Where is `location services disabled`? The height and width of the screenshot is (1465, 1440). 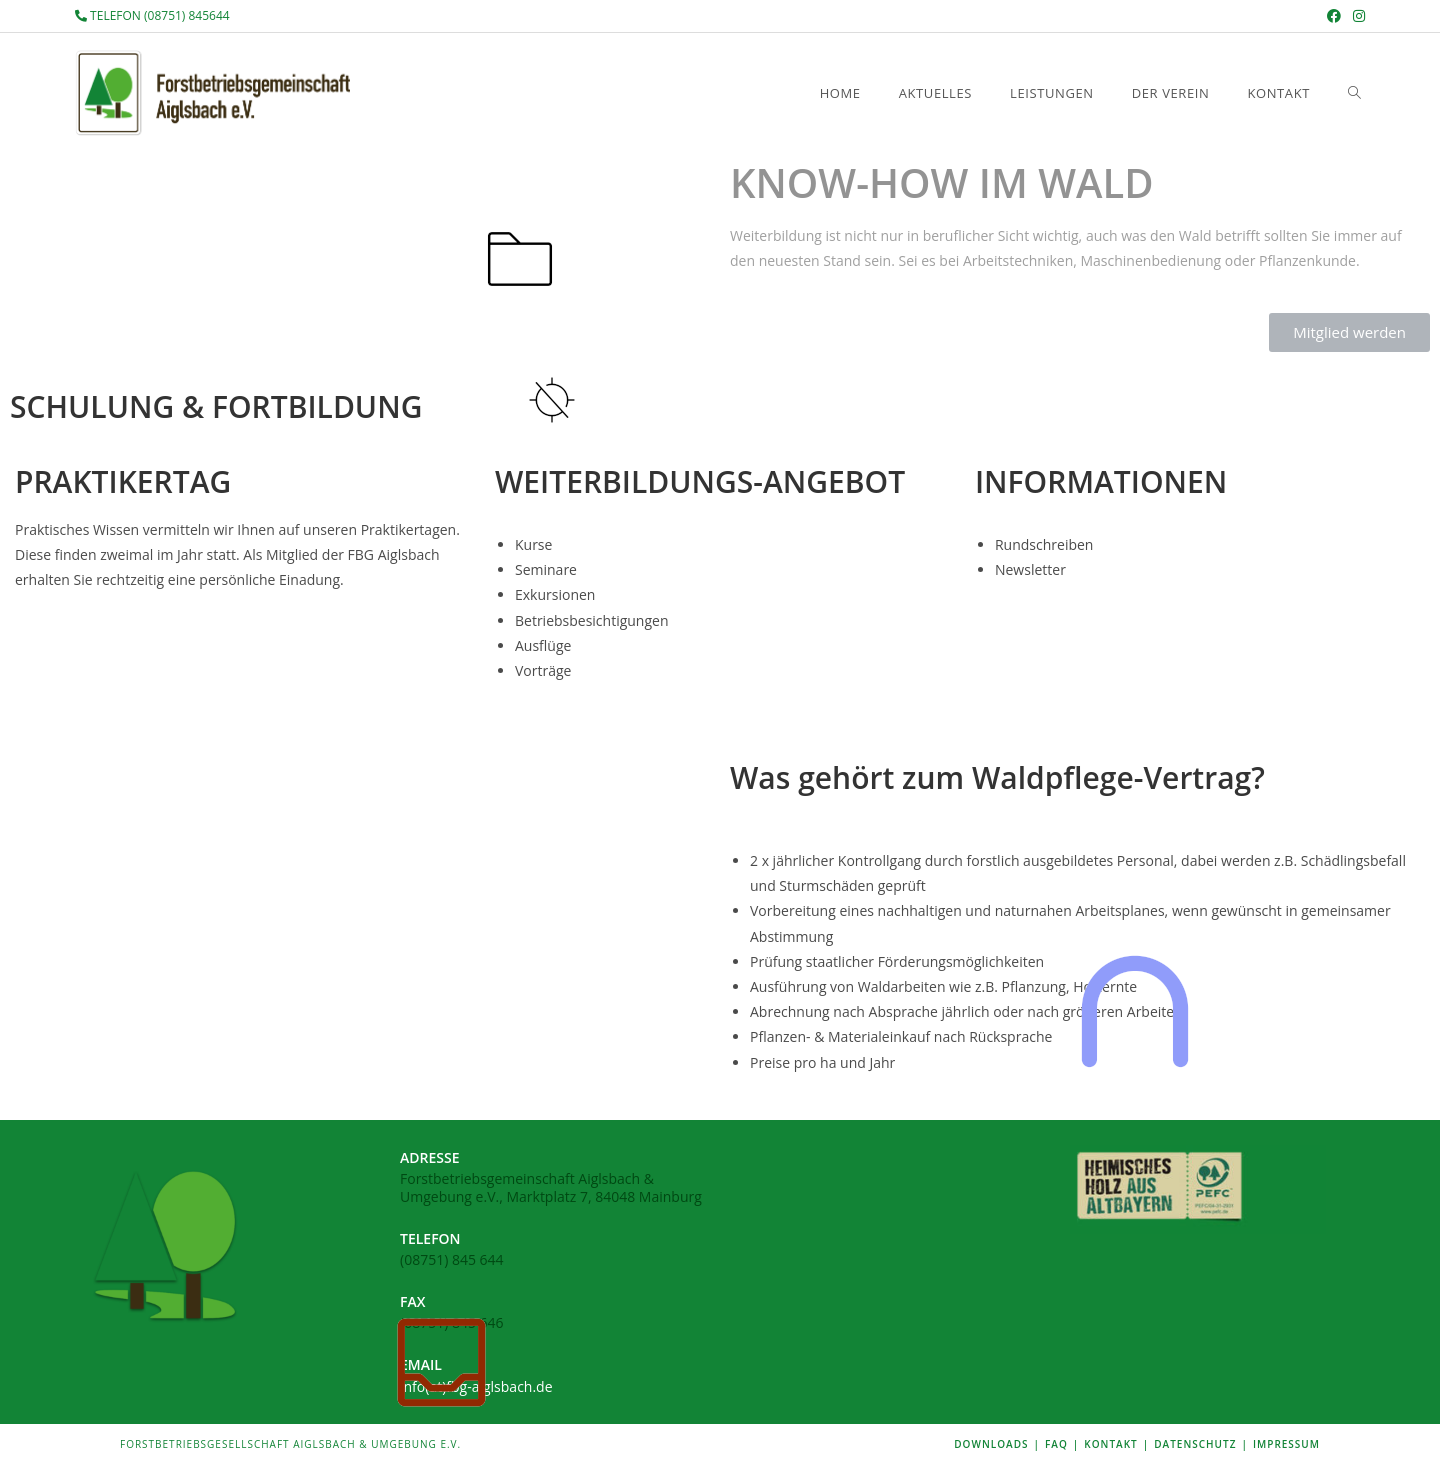 location services disabled is located at coordinates (552, 400).